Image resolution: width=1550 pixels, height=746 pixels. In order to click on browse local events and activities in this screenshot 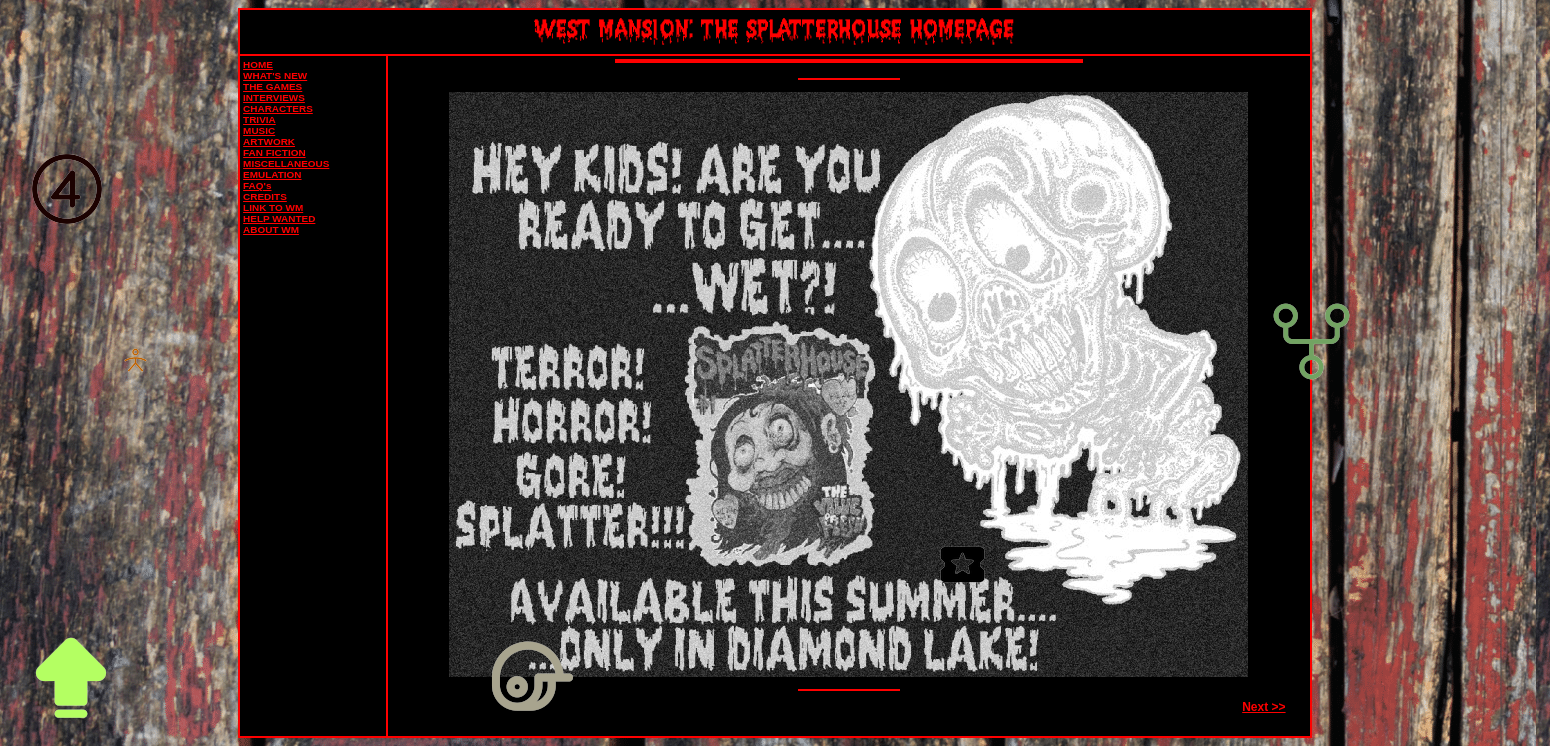, I will do `click(962, 564)`.